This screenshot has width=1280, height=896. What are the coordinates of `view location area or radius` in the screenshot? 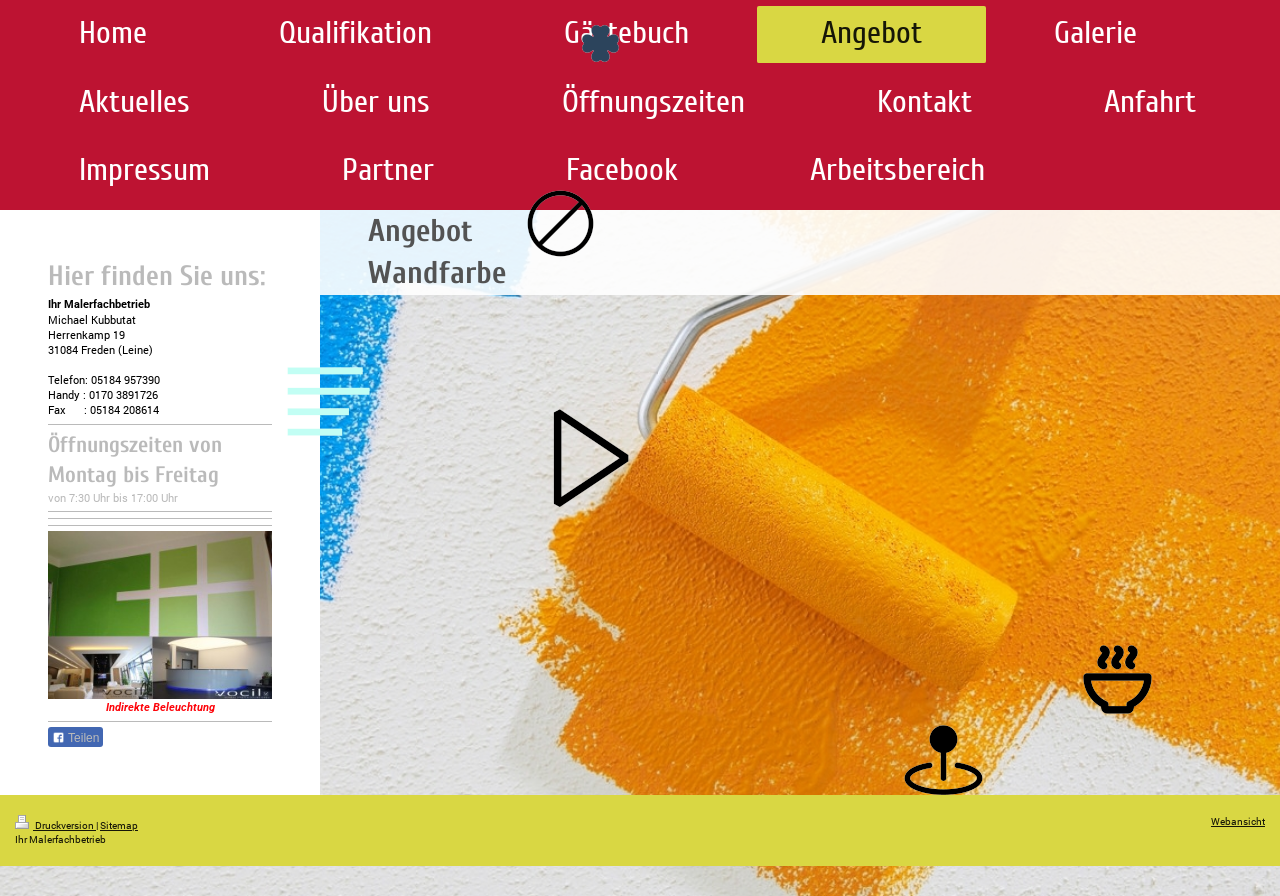 It's located at (943, 761).